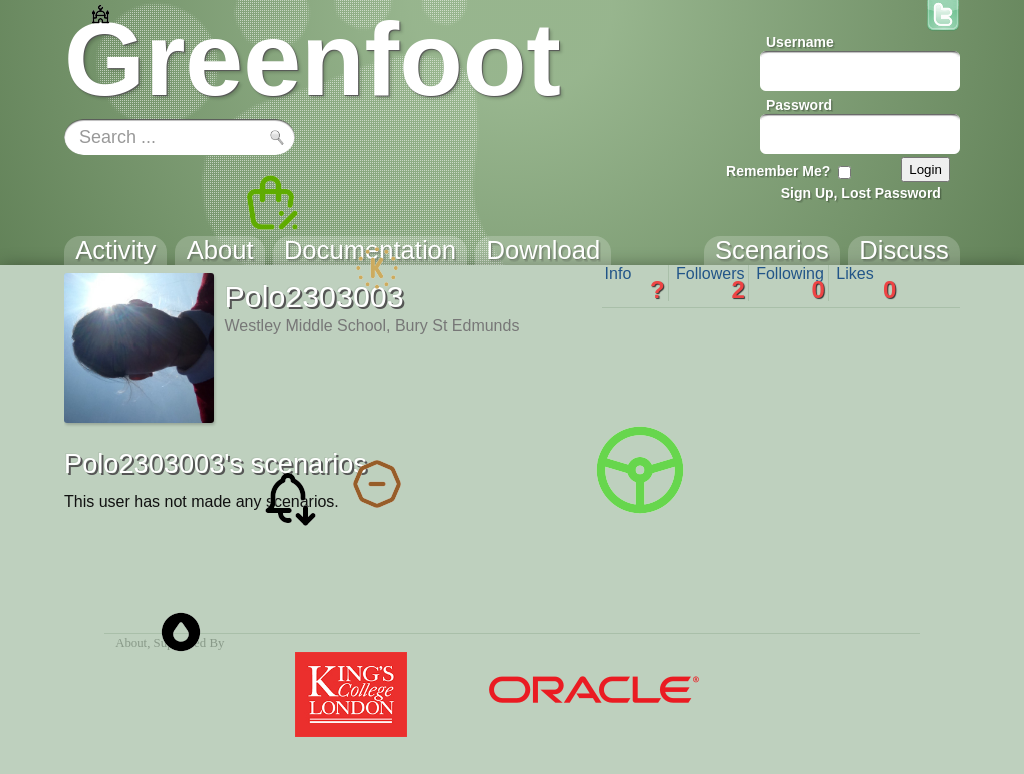  I want to click on view discounted items in your shopping bag, so click(270, 202).